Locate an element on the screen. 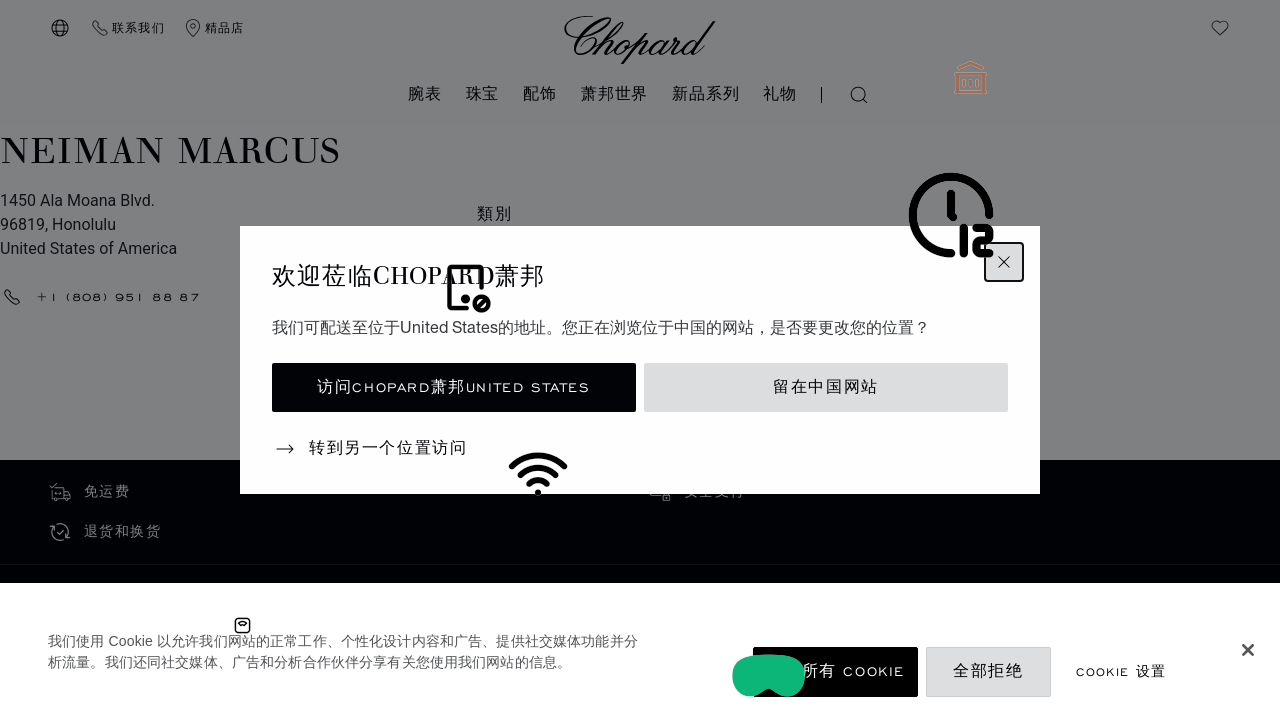 The image size is (1280, 720). access banking or financial services is located at coordinates (970, 77).